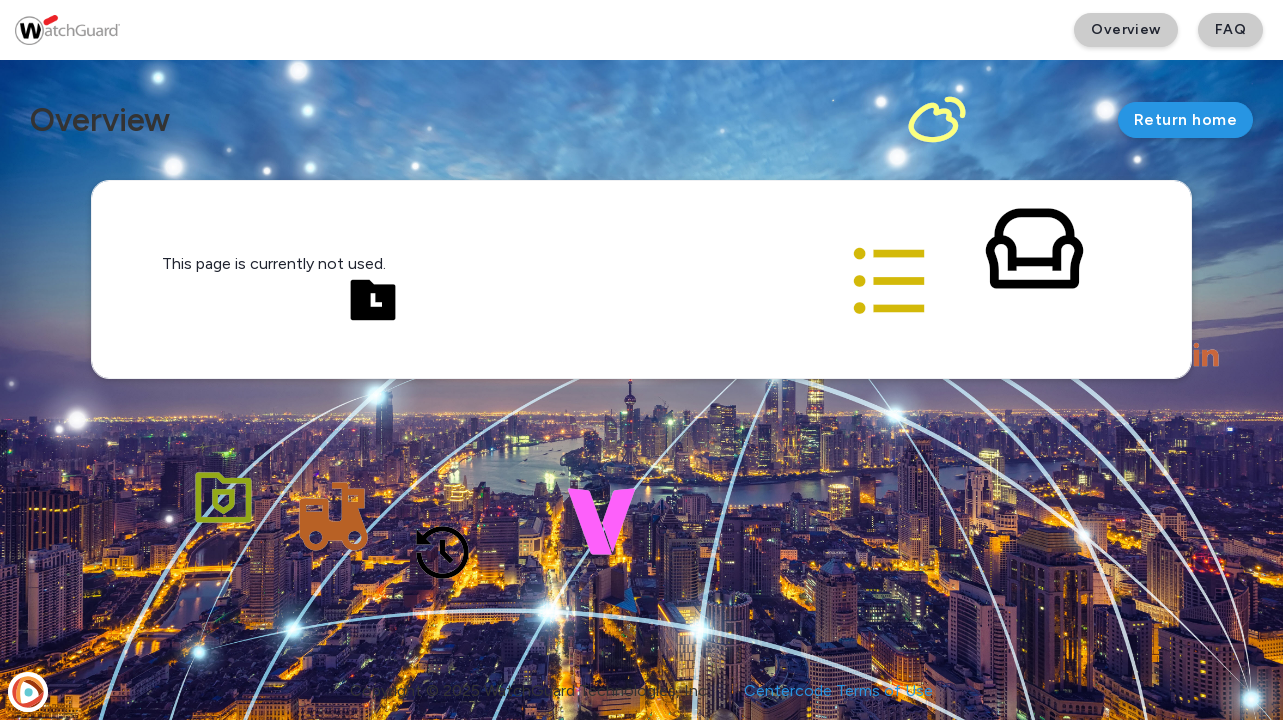 Image resolution: width=1283 pixels, height=720 pixels. I want to click on open LinkedIn profile or page, so click(1205, 354).